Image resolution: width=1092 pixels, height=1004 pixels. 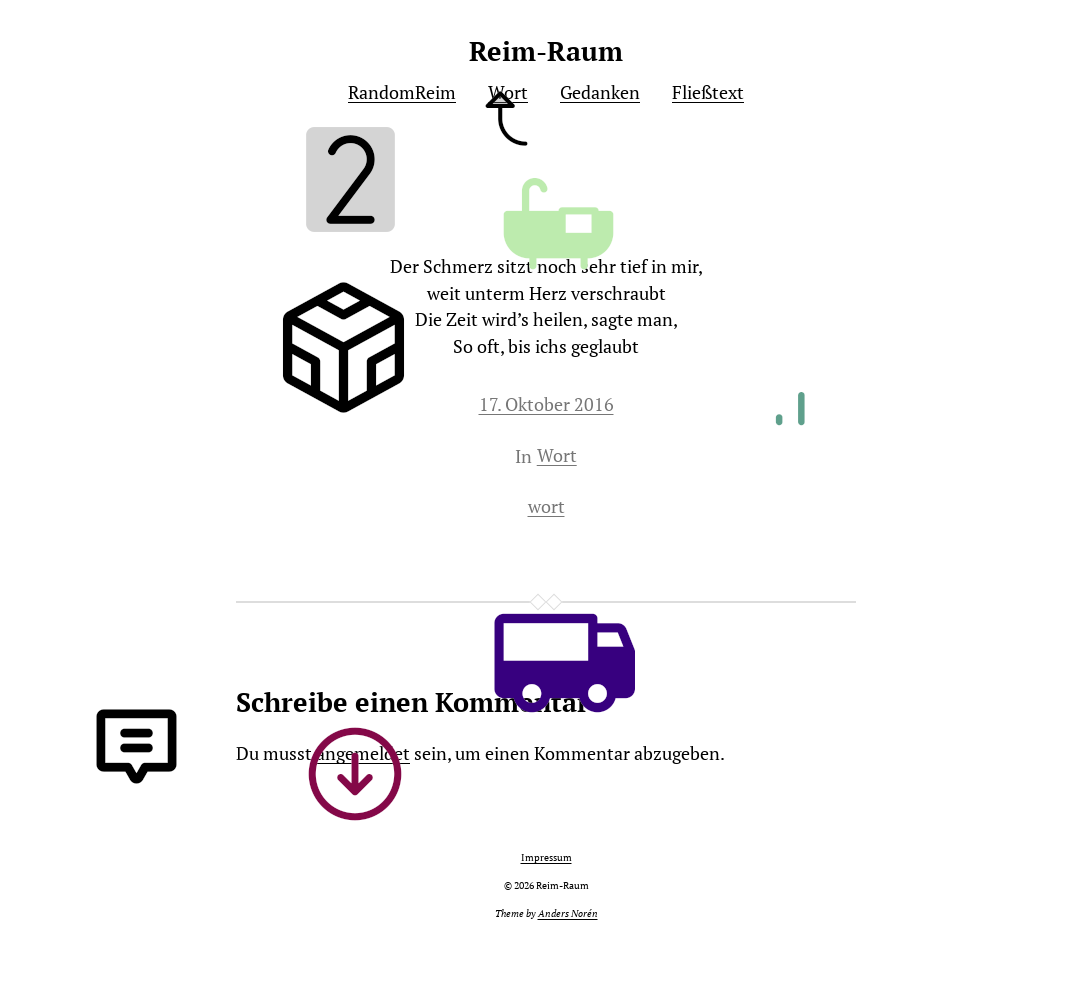 I want to click on open CodeSandbox development environment, so click(x=343, y=347).